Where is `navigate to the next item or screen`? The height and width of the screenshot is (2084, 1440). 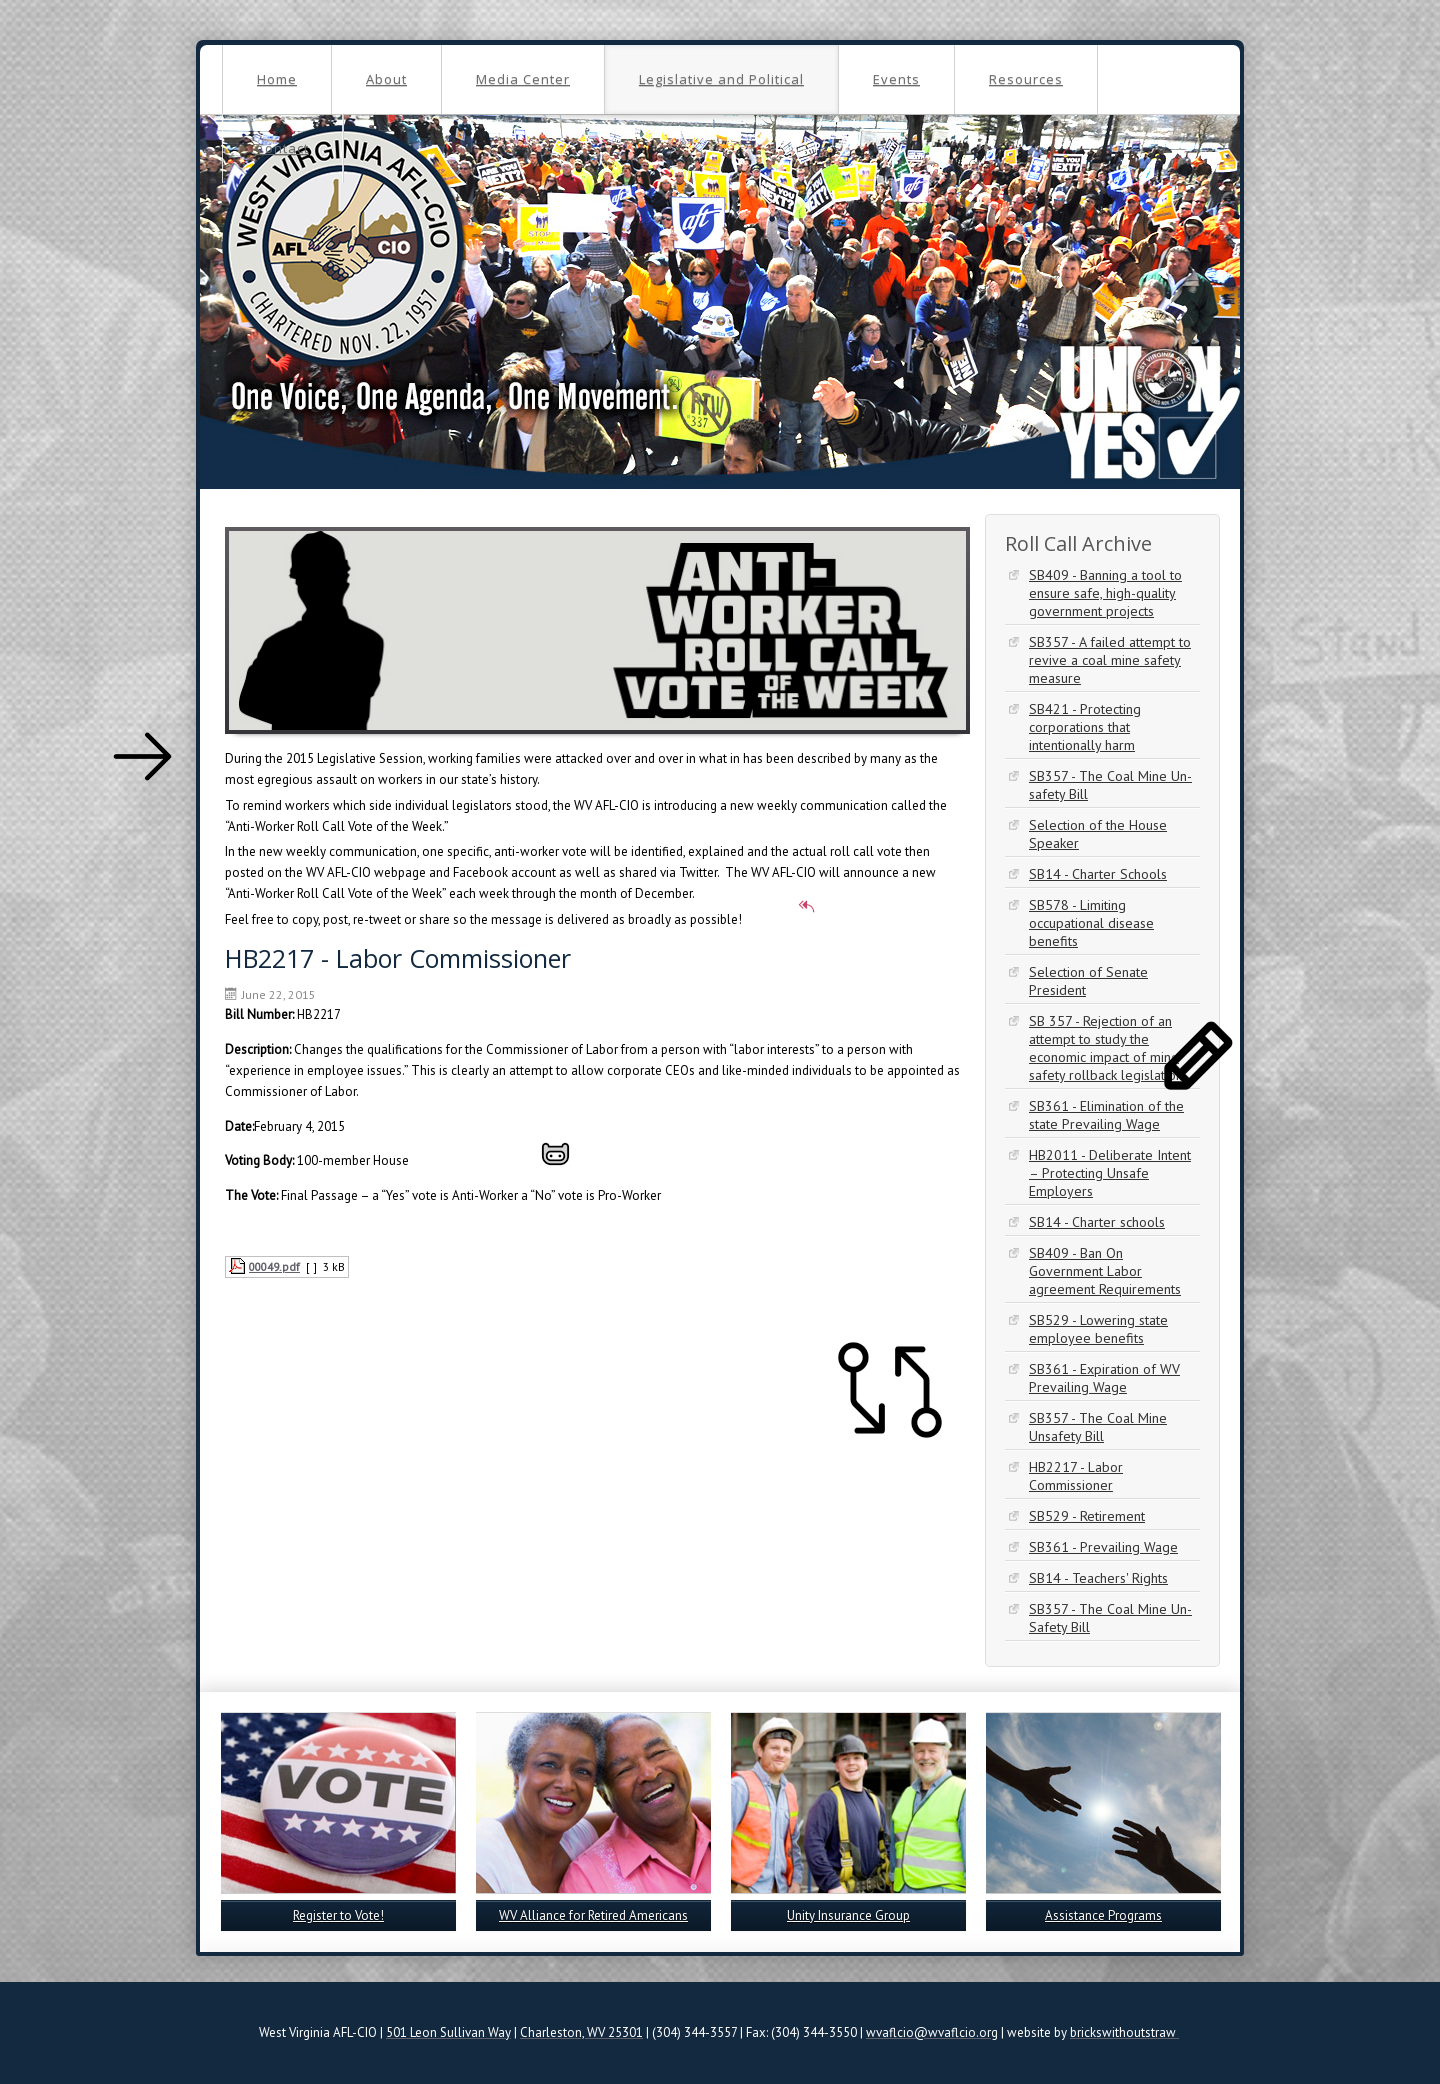
navigate to the next item or screen is located at coordinates (142, 756).